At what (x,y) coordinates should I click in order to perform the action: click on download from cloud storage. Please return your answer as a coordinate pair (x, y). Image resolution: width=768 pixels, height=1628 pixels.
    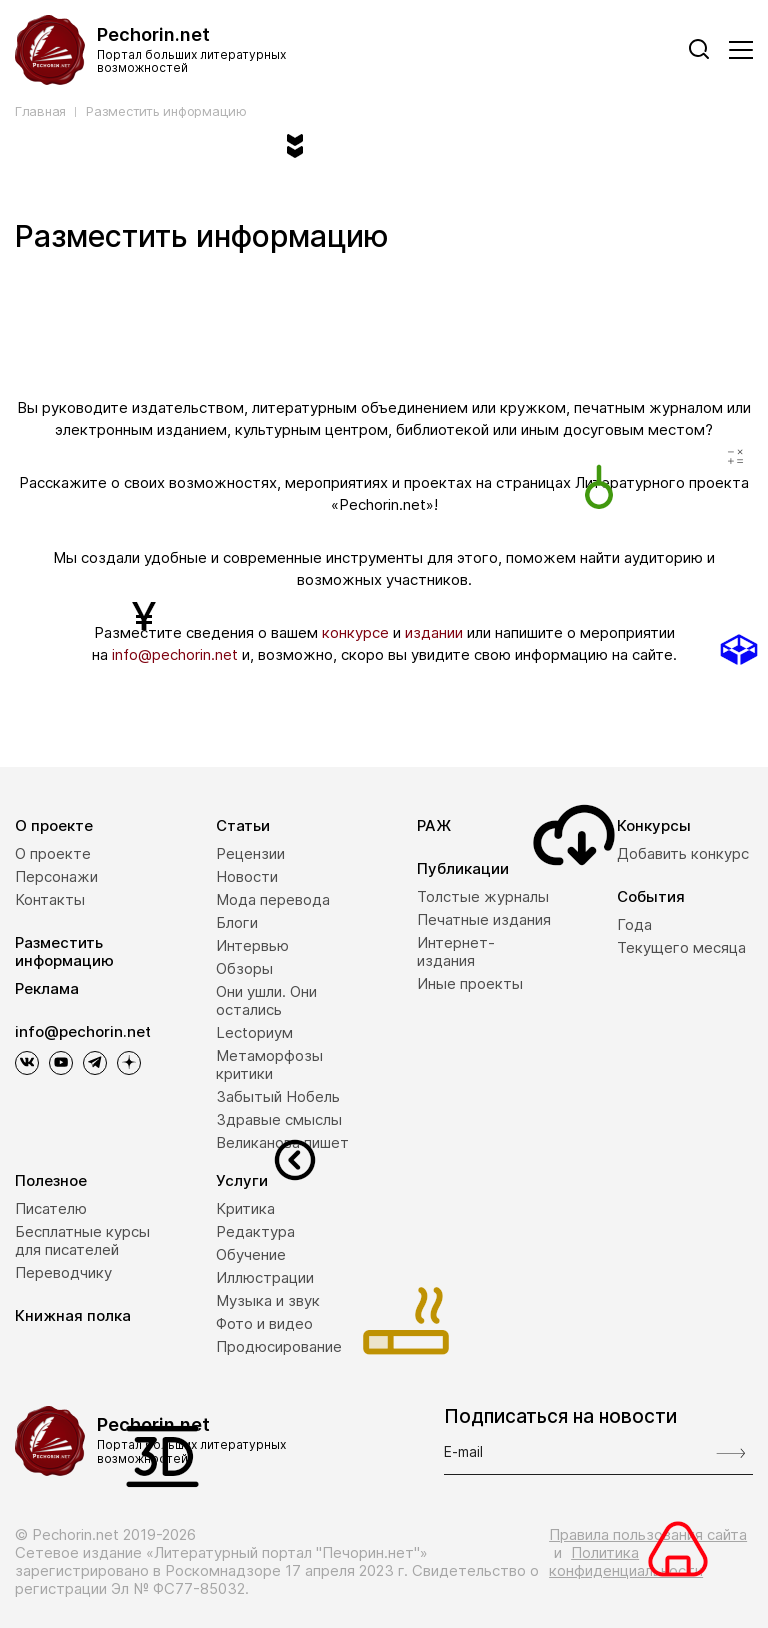
    Looking at the image, I should click on (574, 835).